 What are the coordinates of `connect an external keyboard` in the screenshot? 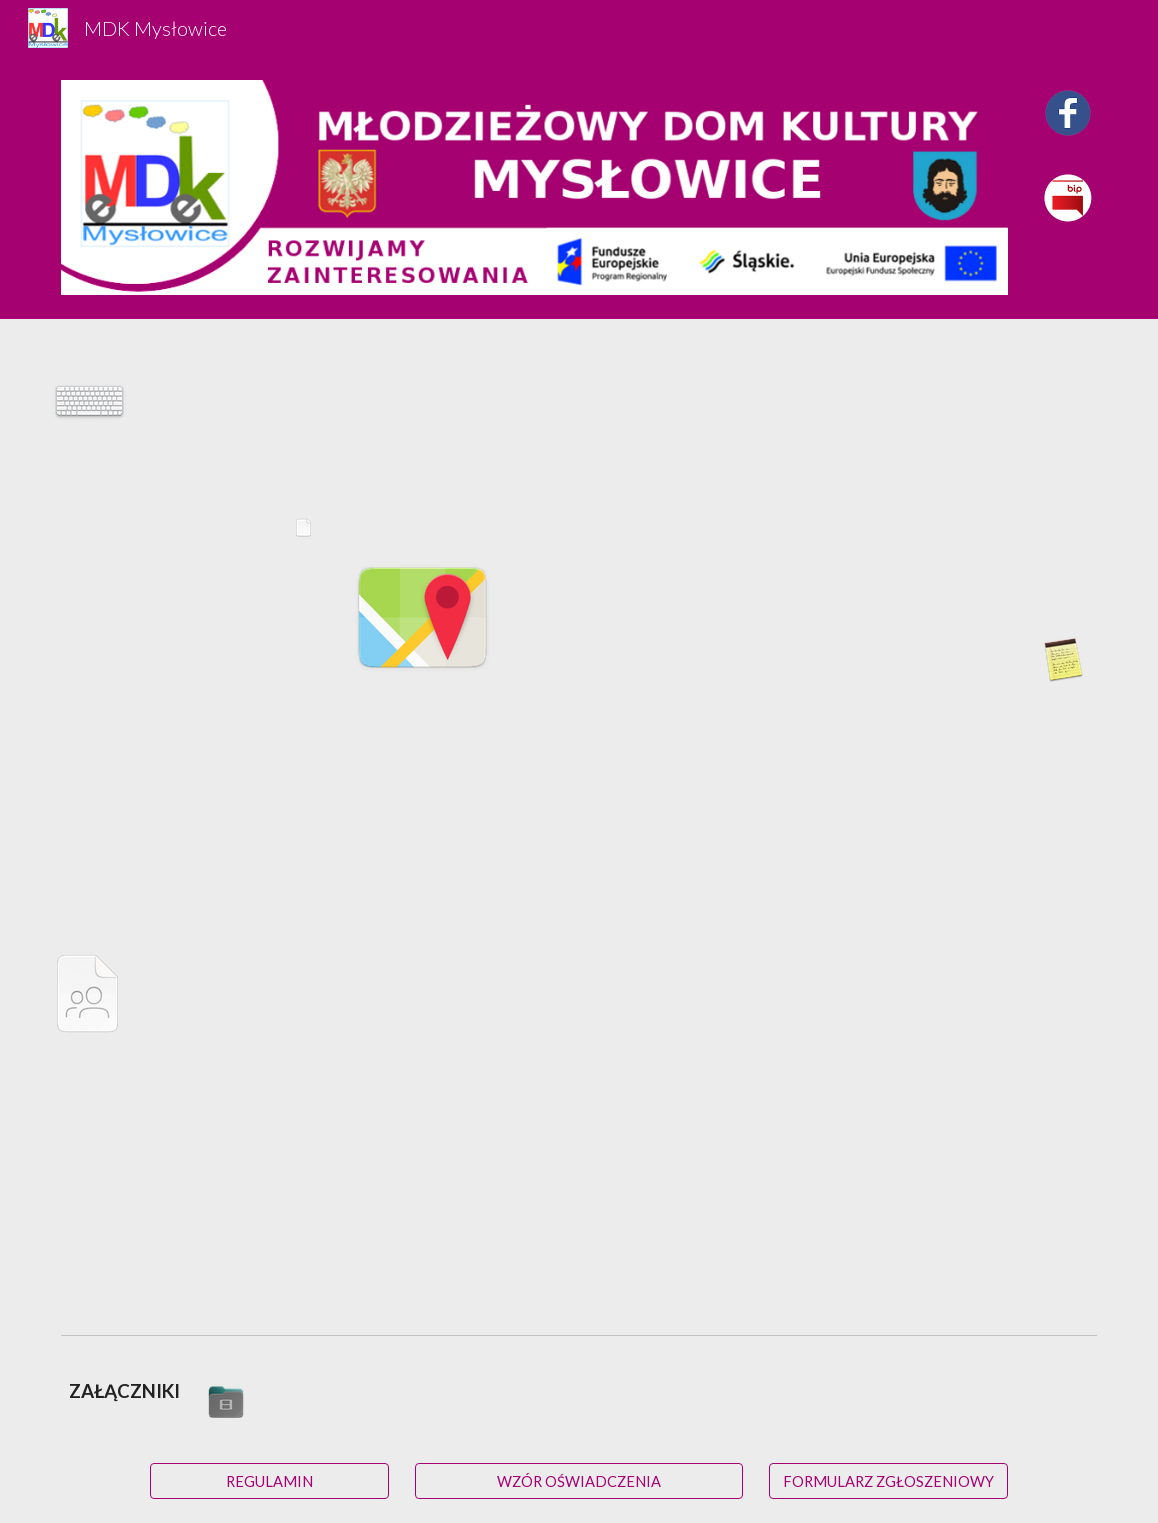 It's located at (89, 401).